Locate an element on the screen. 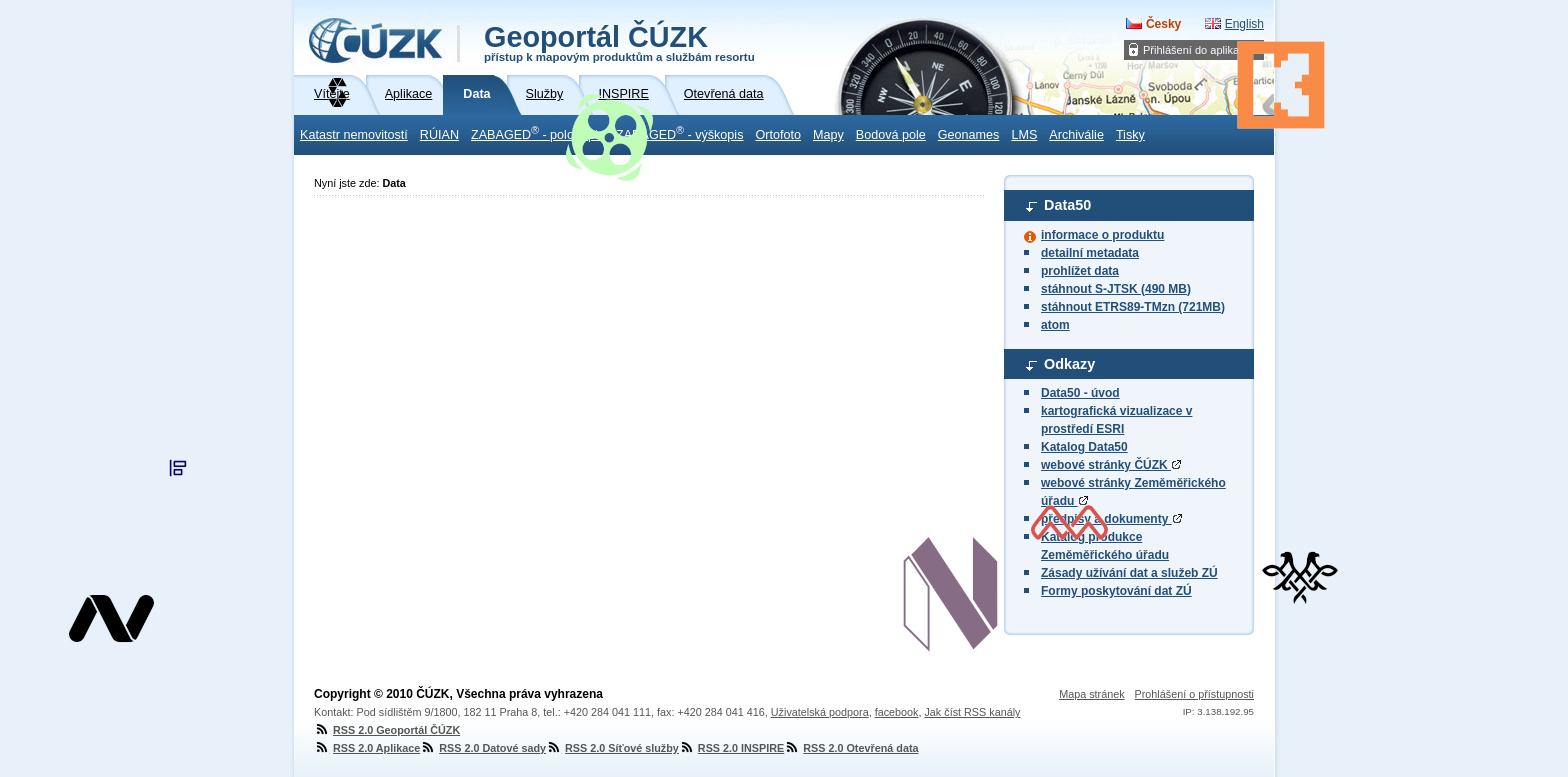 The width and height of the screenshot is (1568, 777). namecheap domain registrar logo is located at coordinates (111, 618).